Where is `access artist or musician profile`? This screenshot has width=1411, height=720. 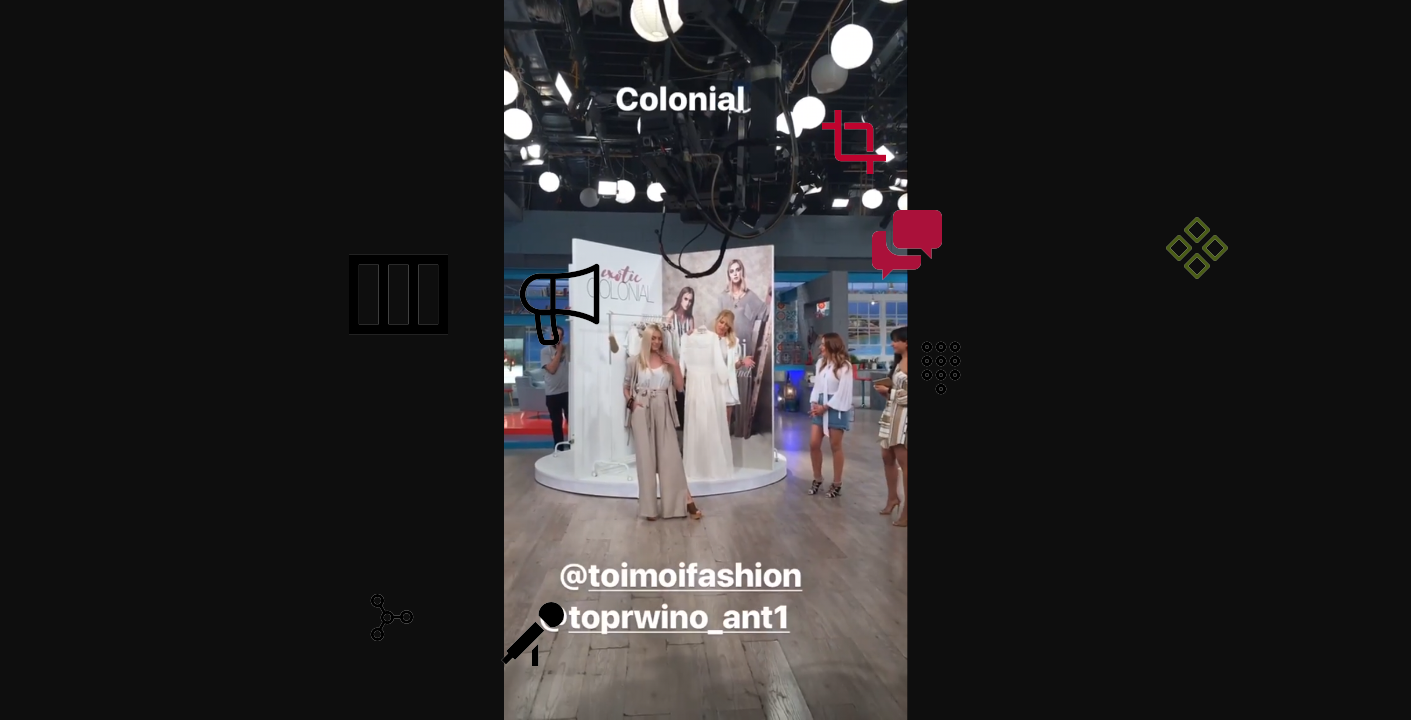
access artist or musician profile is located at coordinates (532, 634).